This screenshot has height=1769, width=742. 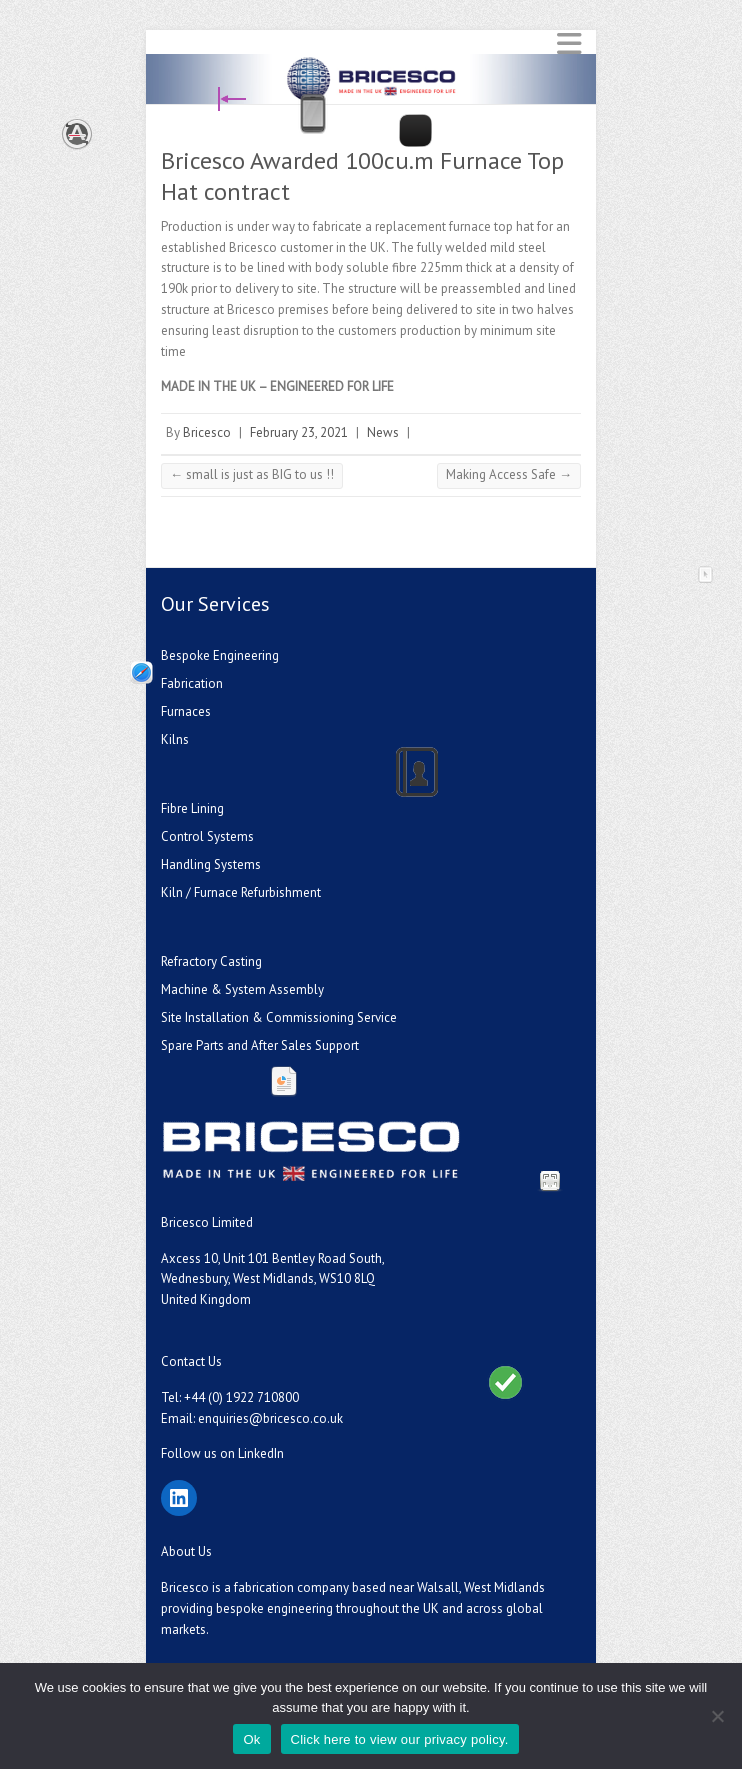 What do you see at coordinates (77, 134) in the screenshot?
I see `check for available software updates` at bounding box center [77, 134].